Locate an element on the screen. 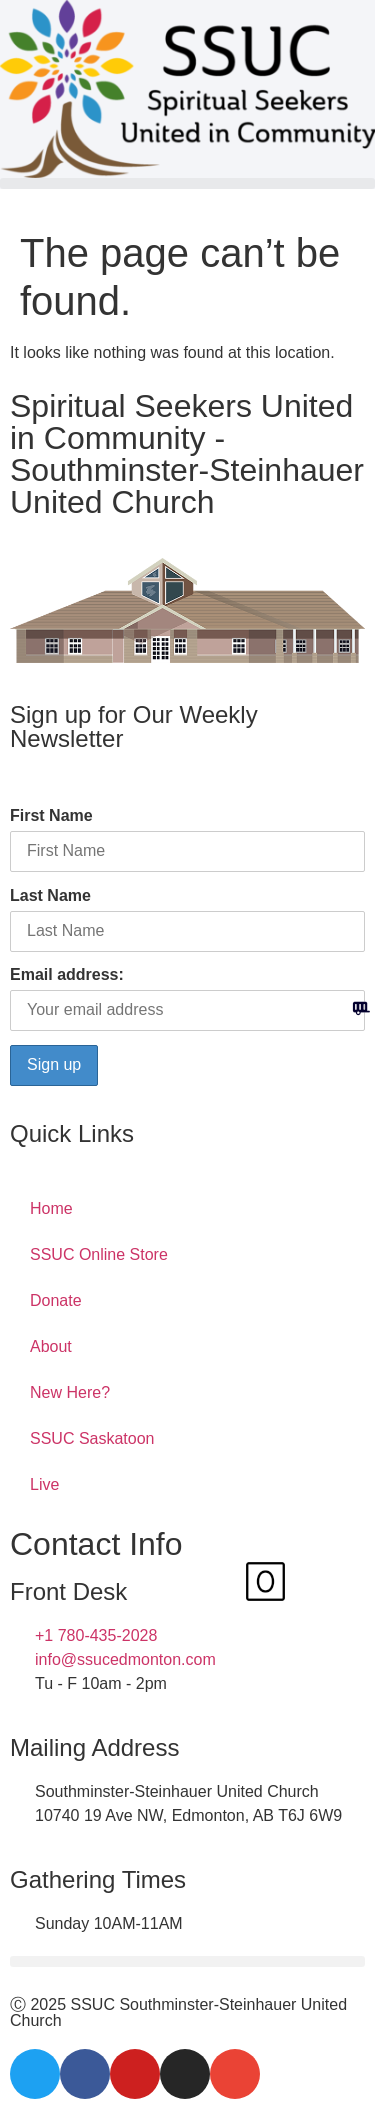 Image resolution: width=375 pixels, height=2109 pixels. view trailer or towing equipment options is located at coordinates (361, 1008).